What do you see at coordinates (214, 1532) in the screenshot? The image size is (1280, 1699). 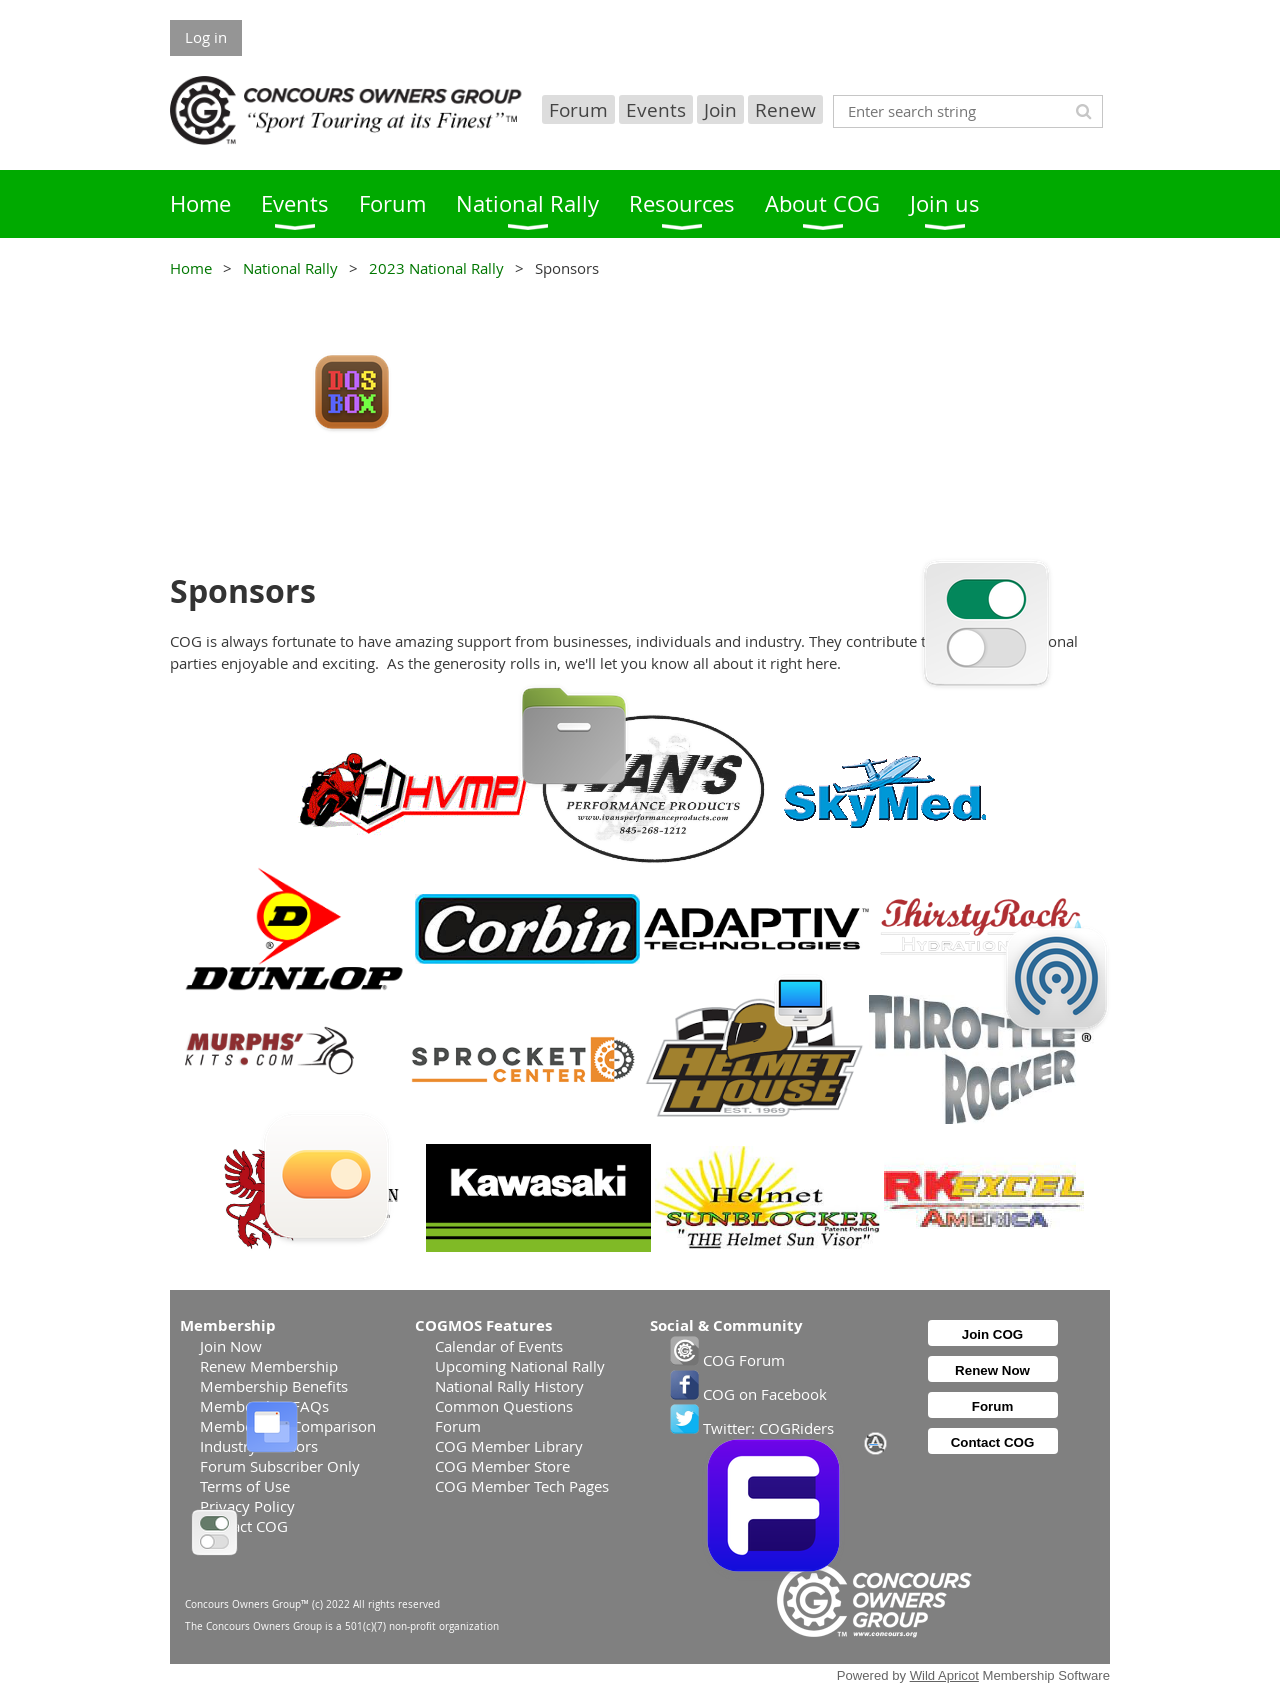 I see `open unity tweak tool settings` at bounding box center [214, 1532].